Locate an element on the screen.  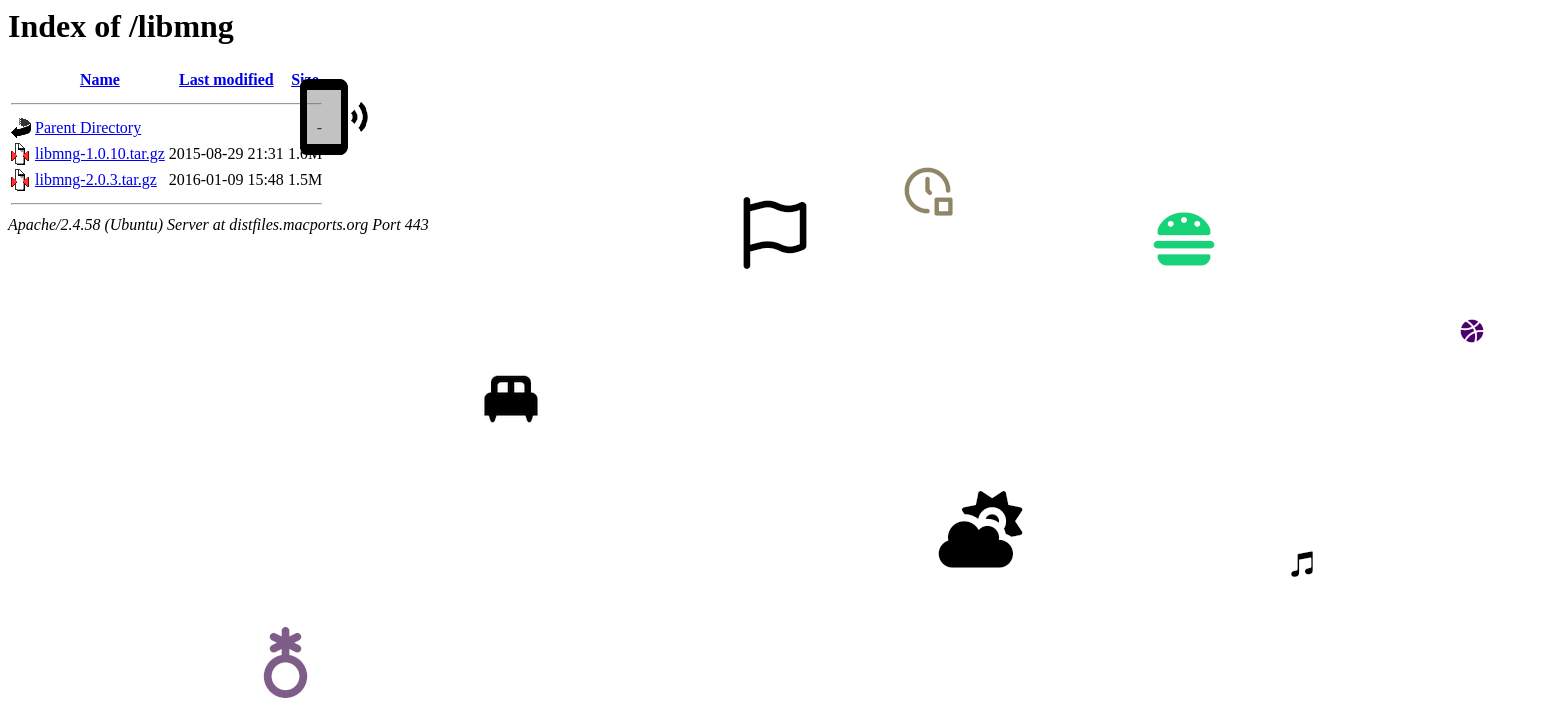
visit dribbble profile or portfolio is located at coordinates (1472, 331).